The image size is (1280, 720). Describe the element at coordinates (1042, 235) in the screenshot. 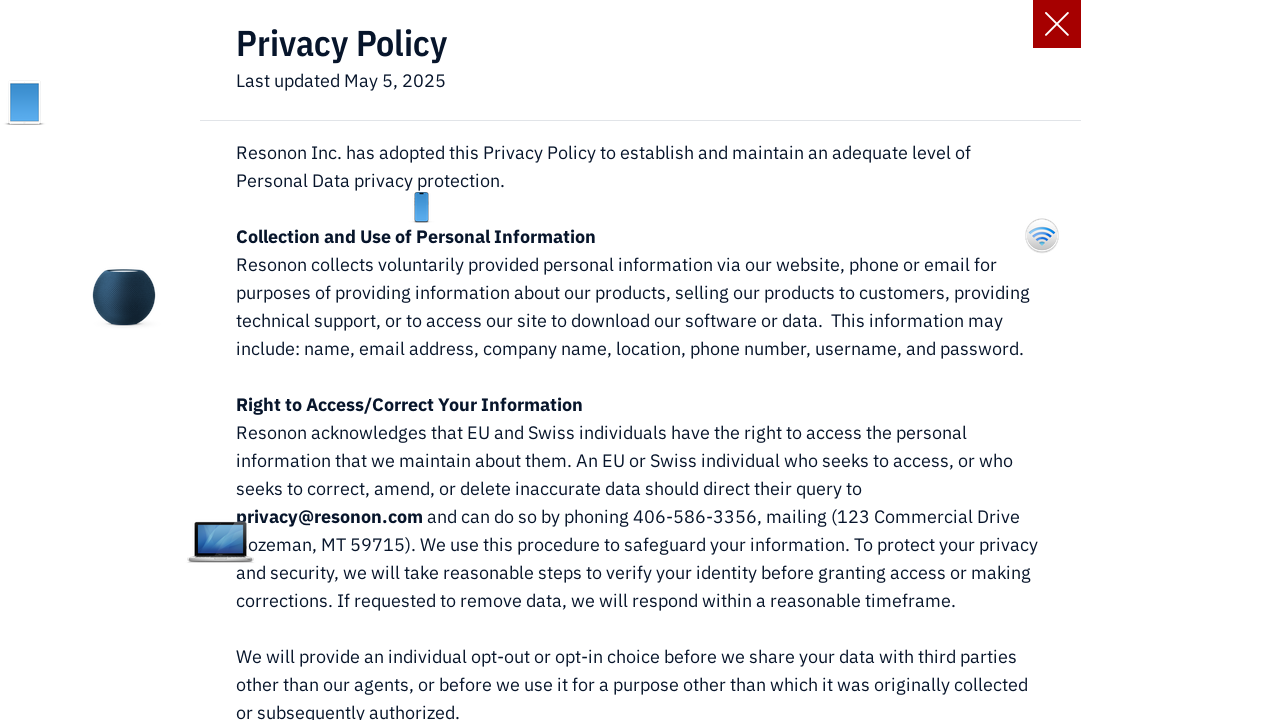

I see `open airport utility to manage wireless network settings` at that location.